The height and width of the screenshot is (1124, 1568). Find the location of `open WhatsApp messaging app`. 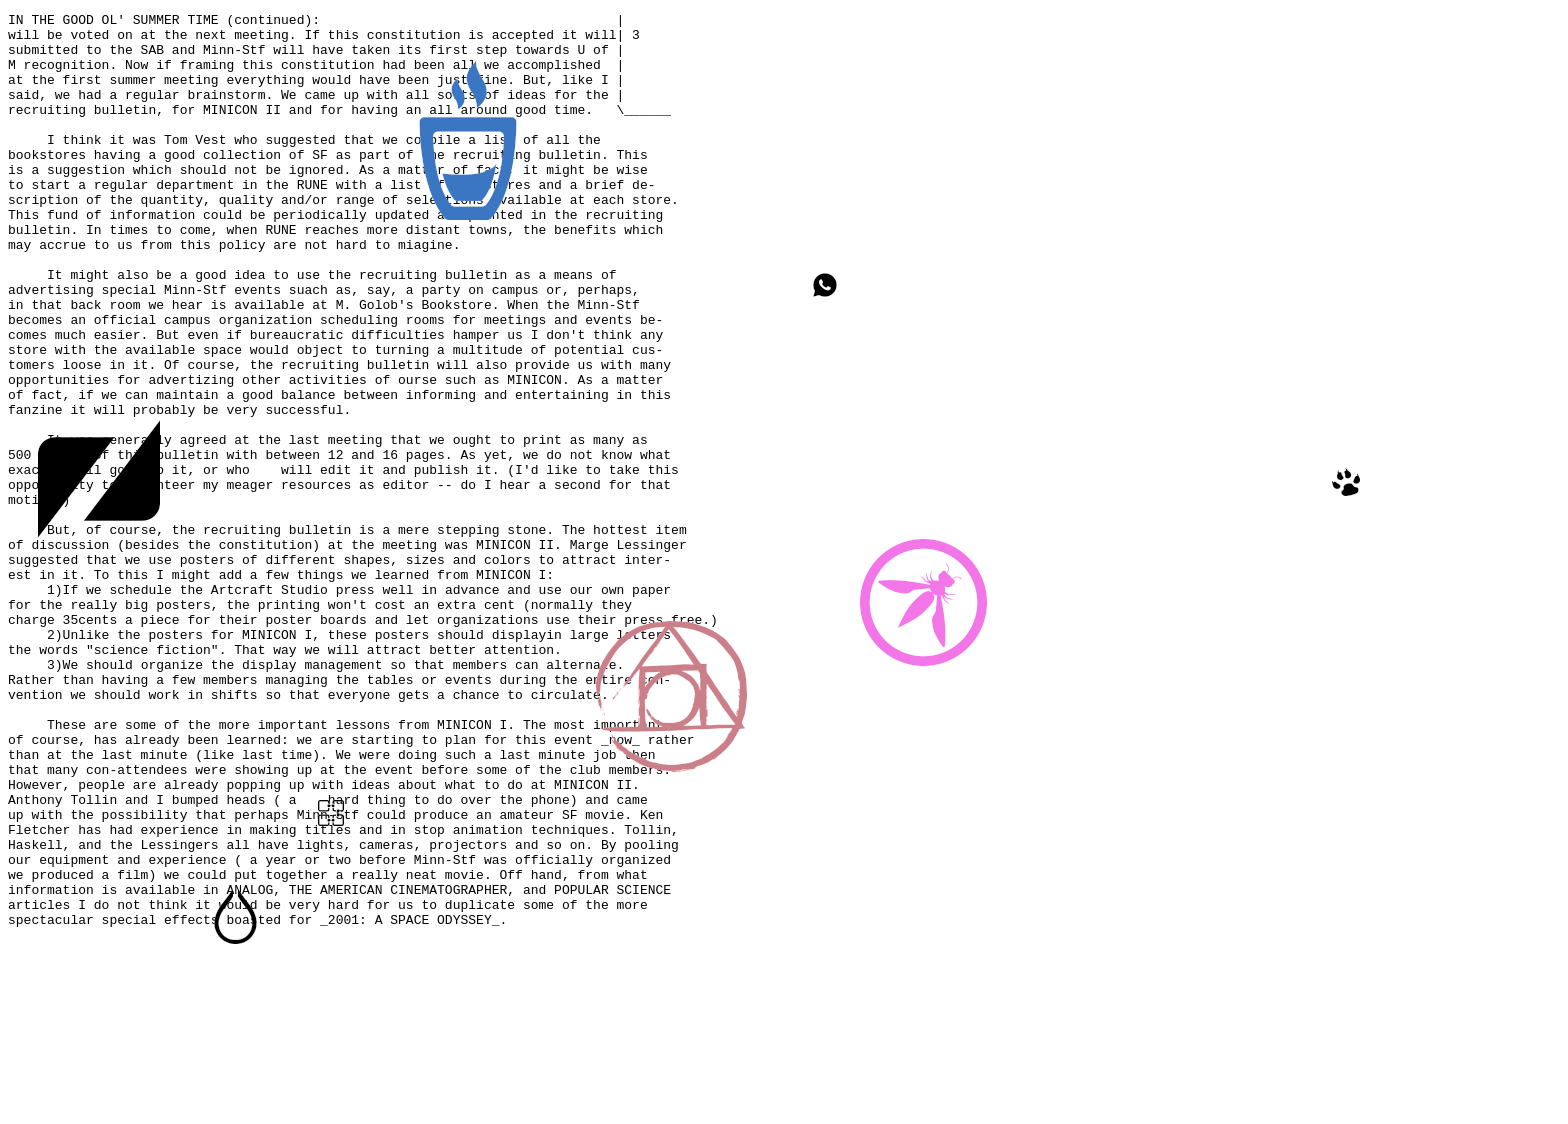

open WhatsApp messaging app is located at coordinates (825, 285).